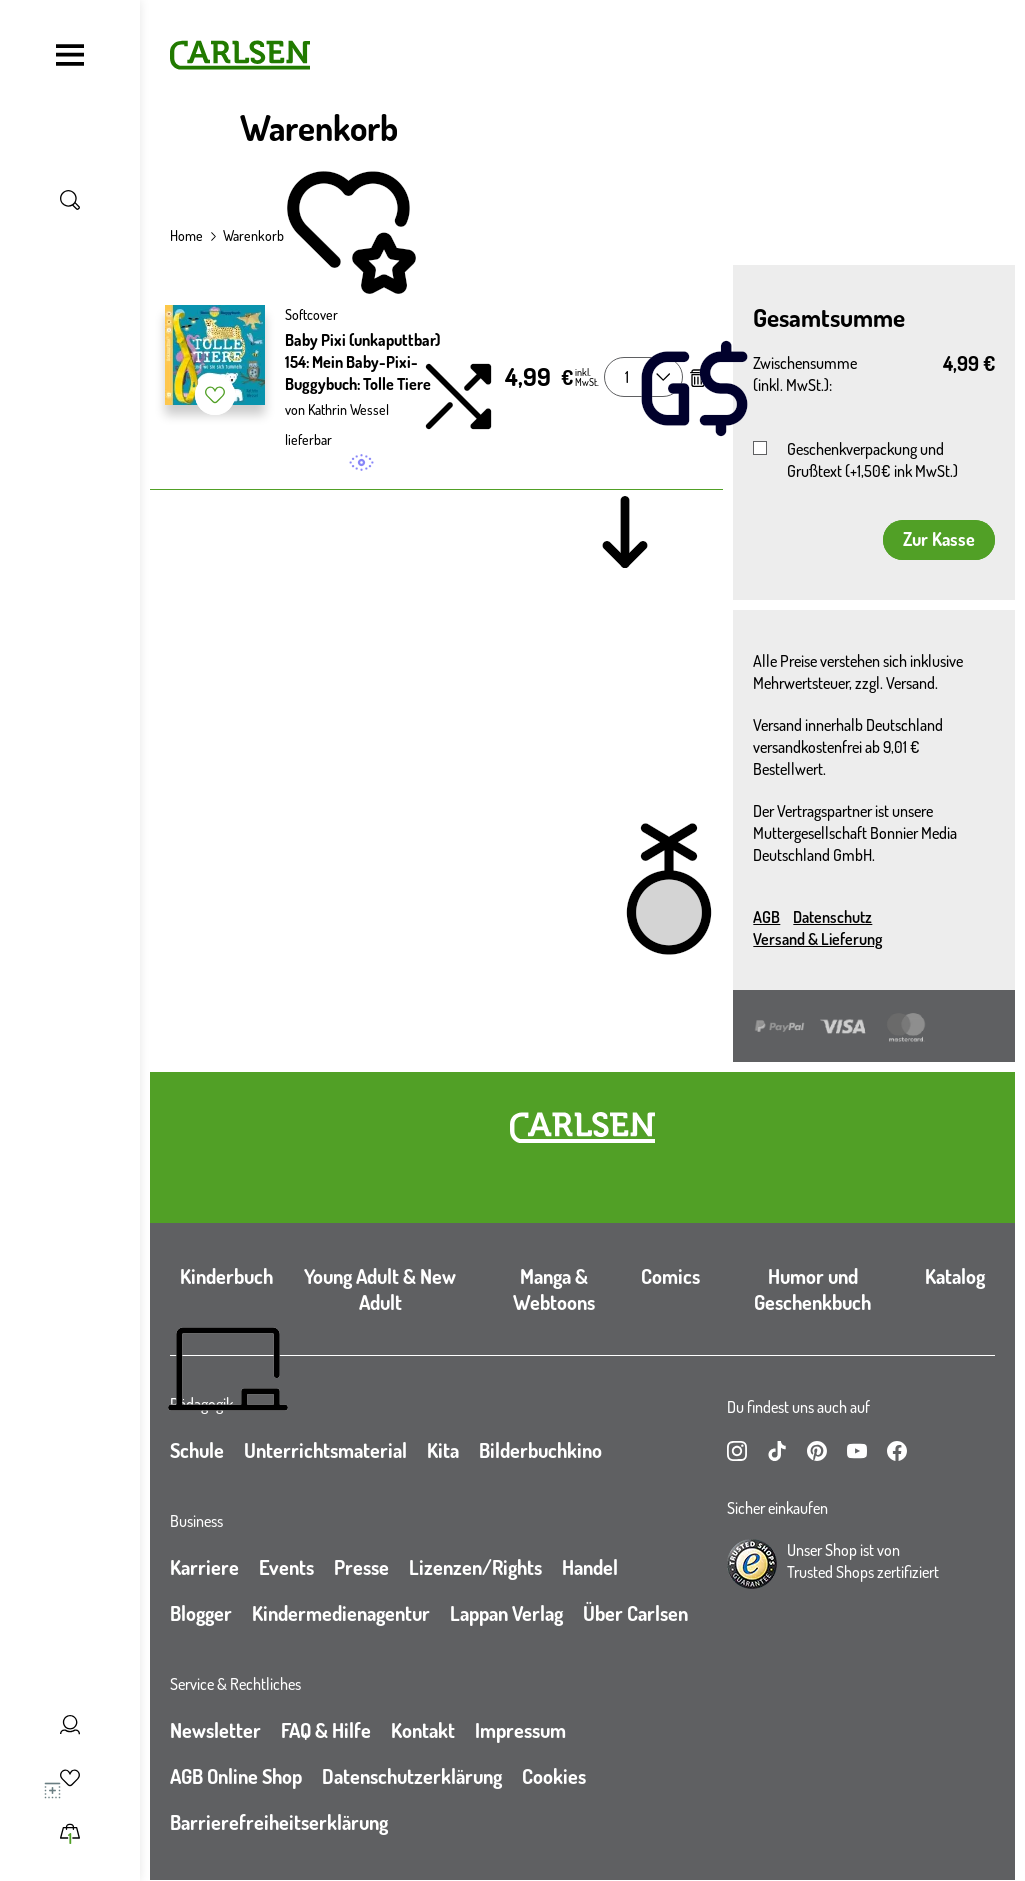 The width and height of the screenshot is (1025, 1881). What do you see at coordinates (52, 1790) in the screenshot?
I see `add a top border to selected element` at bounding box center [52, 1790].